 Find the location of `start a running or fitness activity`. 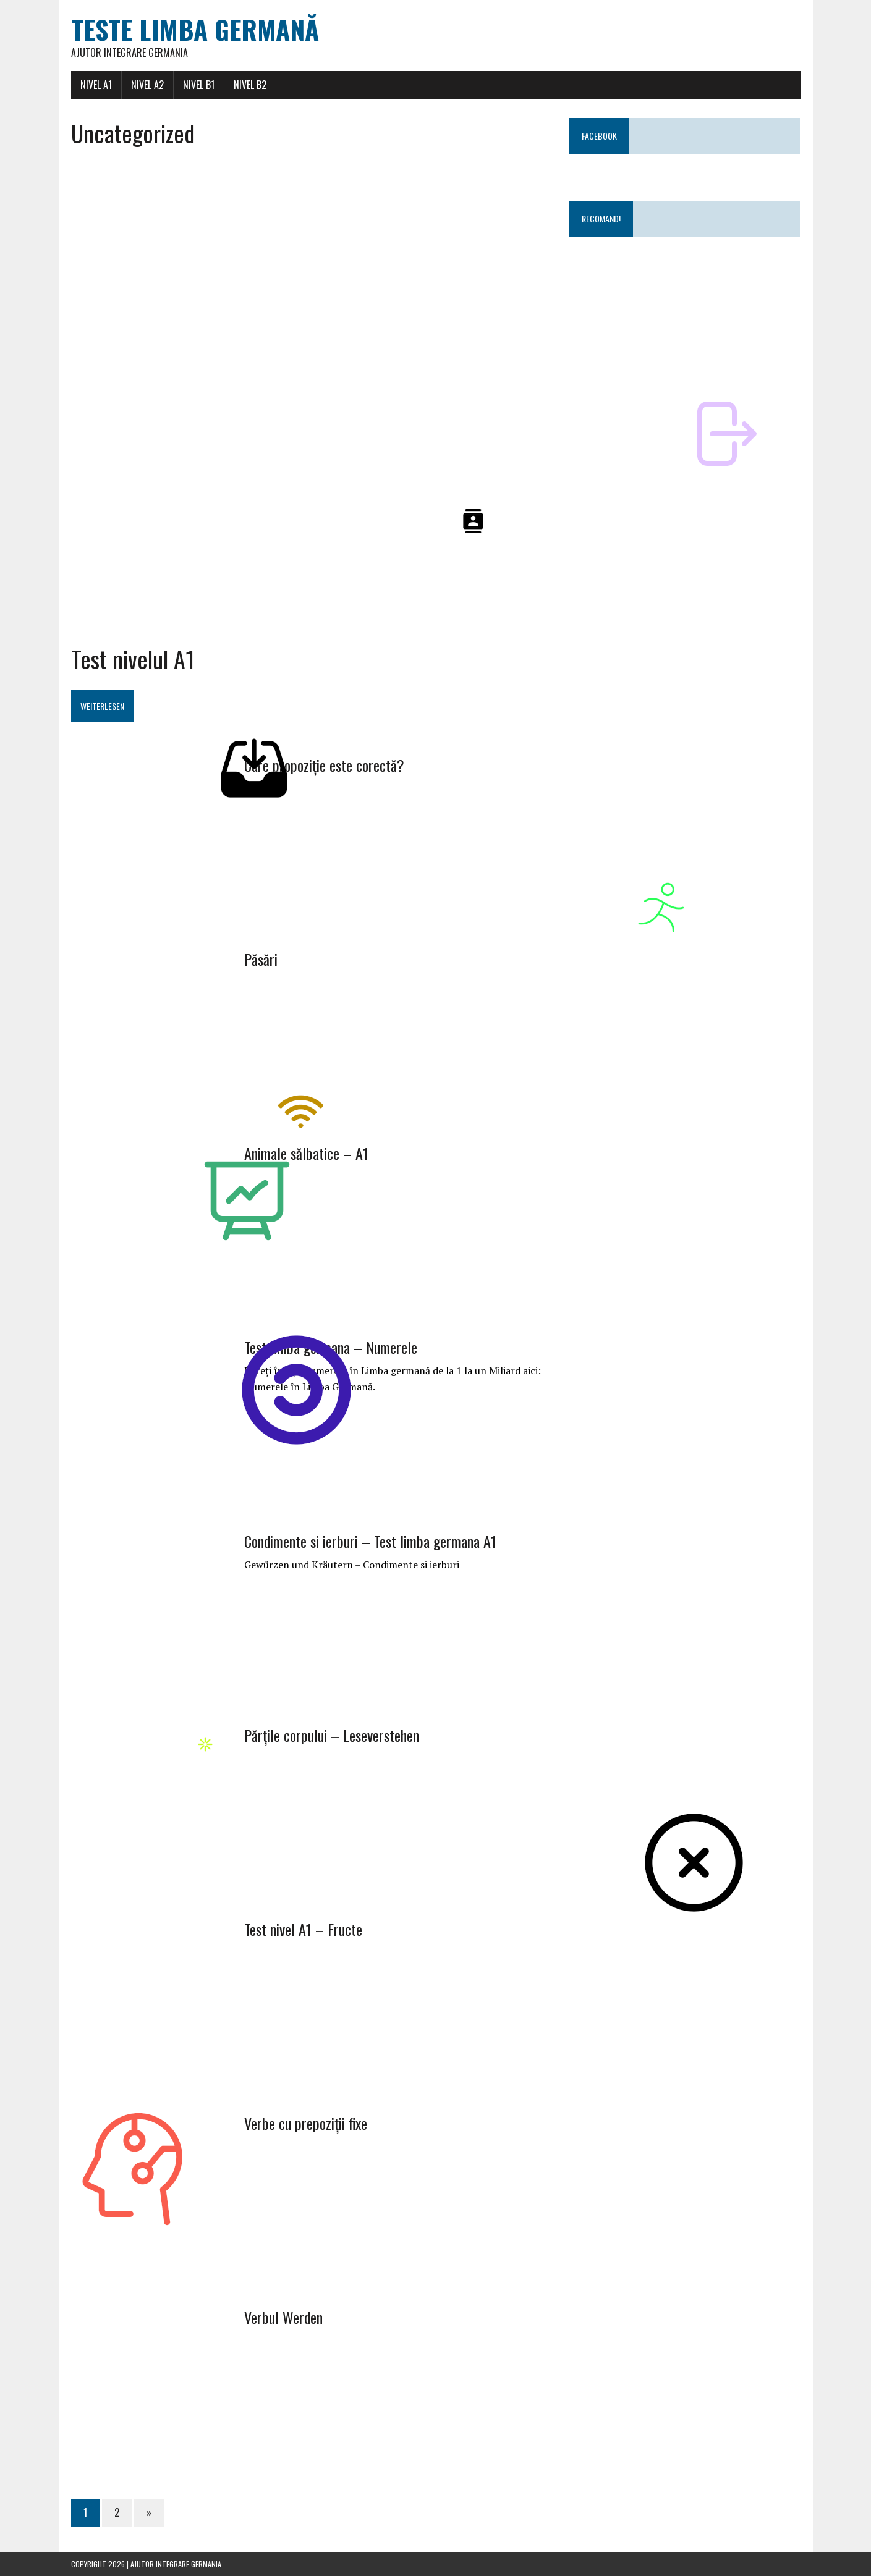

start a running or fitness activity is located at coordinates (662, 906).